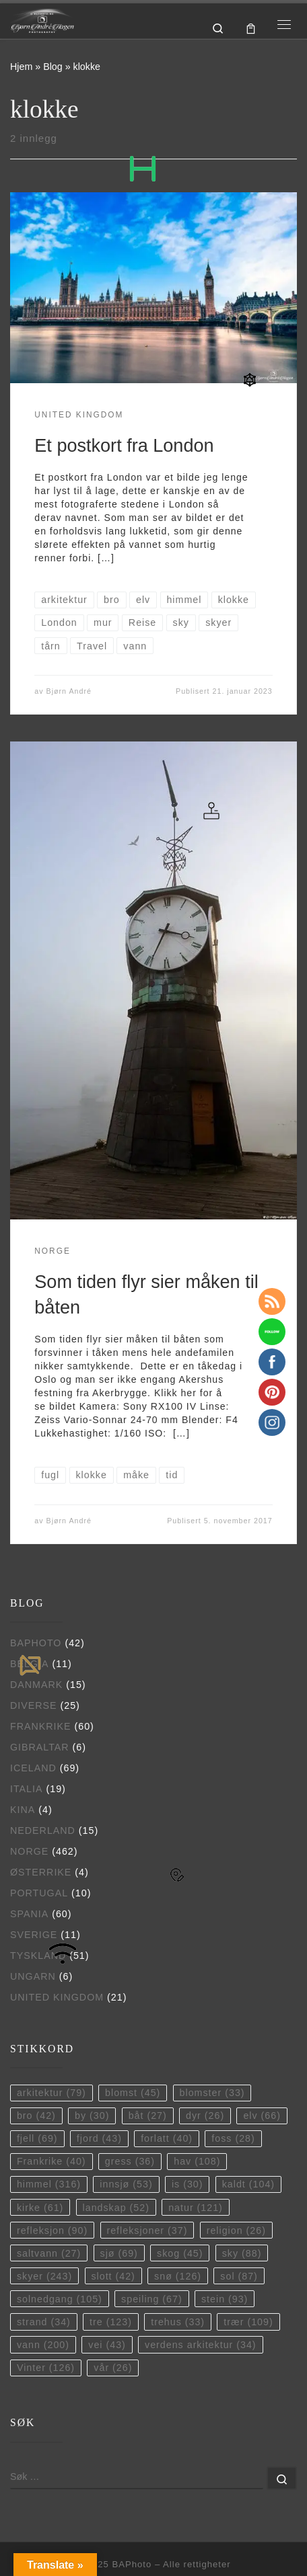 This screenshot has width=307, height=2576. I want to click on storj decentralized cloud storage logo, so click(250, 380).